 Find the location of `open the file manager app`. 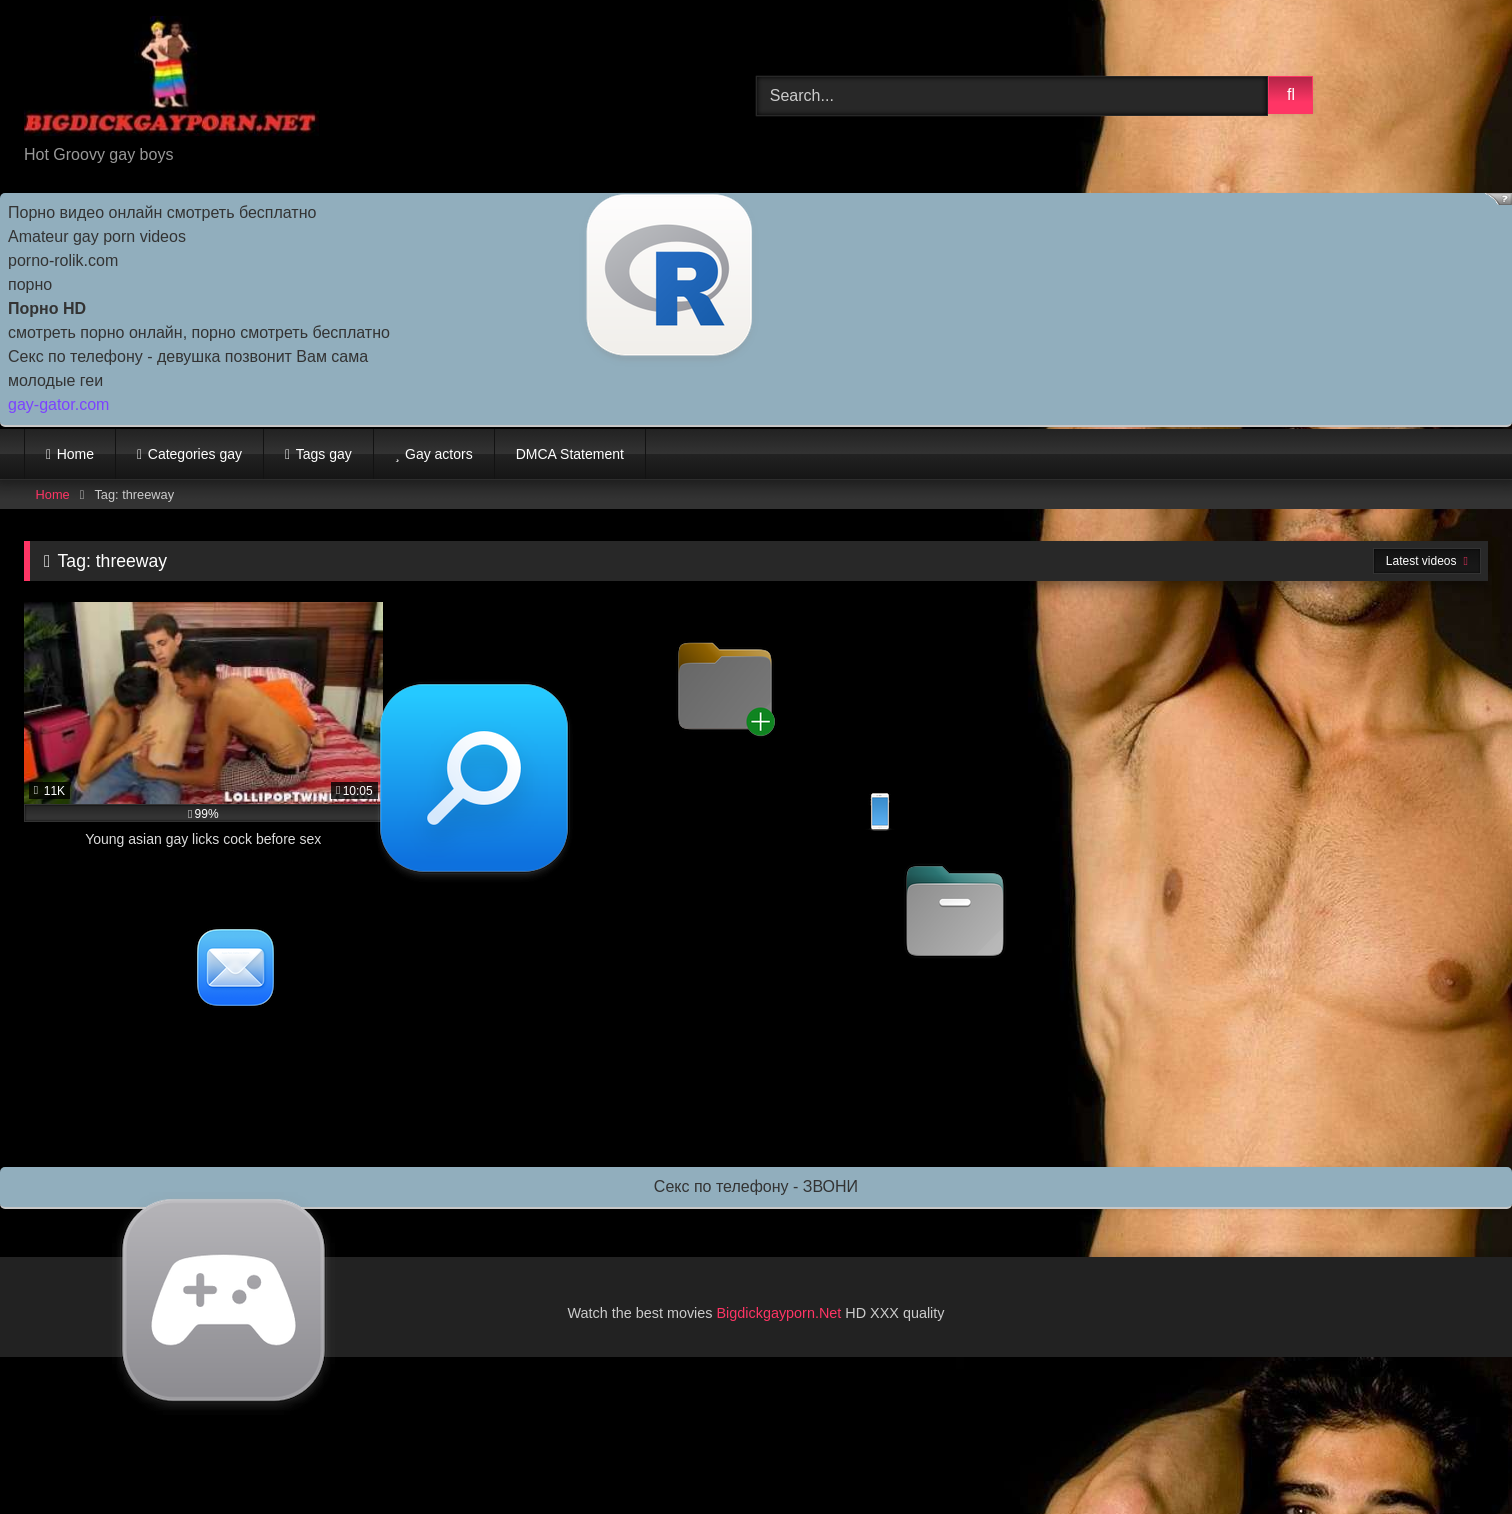

open the file manager app is located at coordinates (955, 911).